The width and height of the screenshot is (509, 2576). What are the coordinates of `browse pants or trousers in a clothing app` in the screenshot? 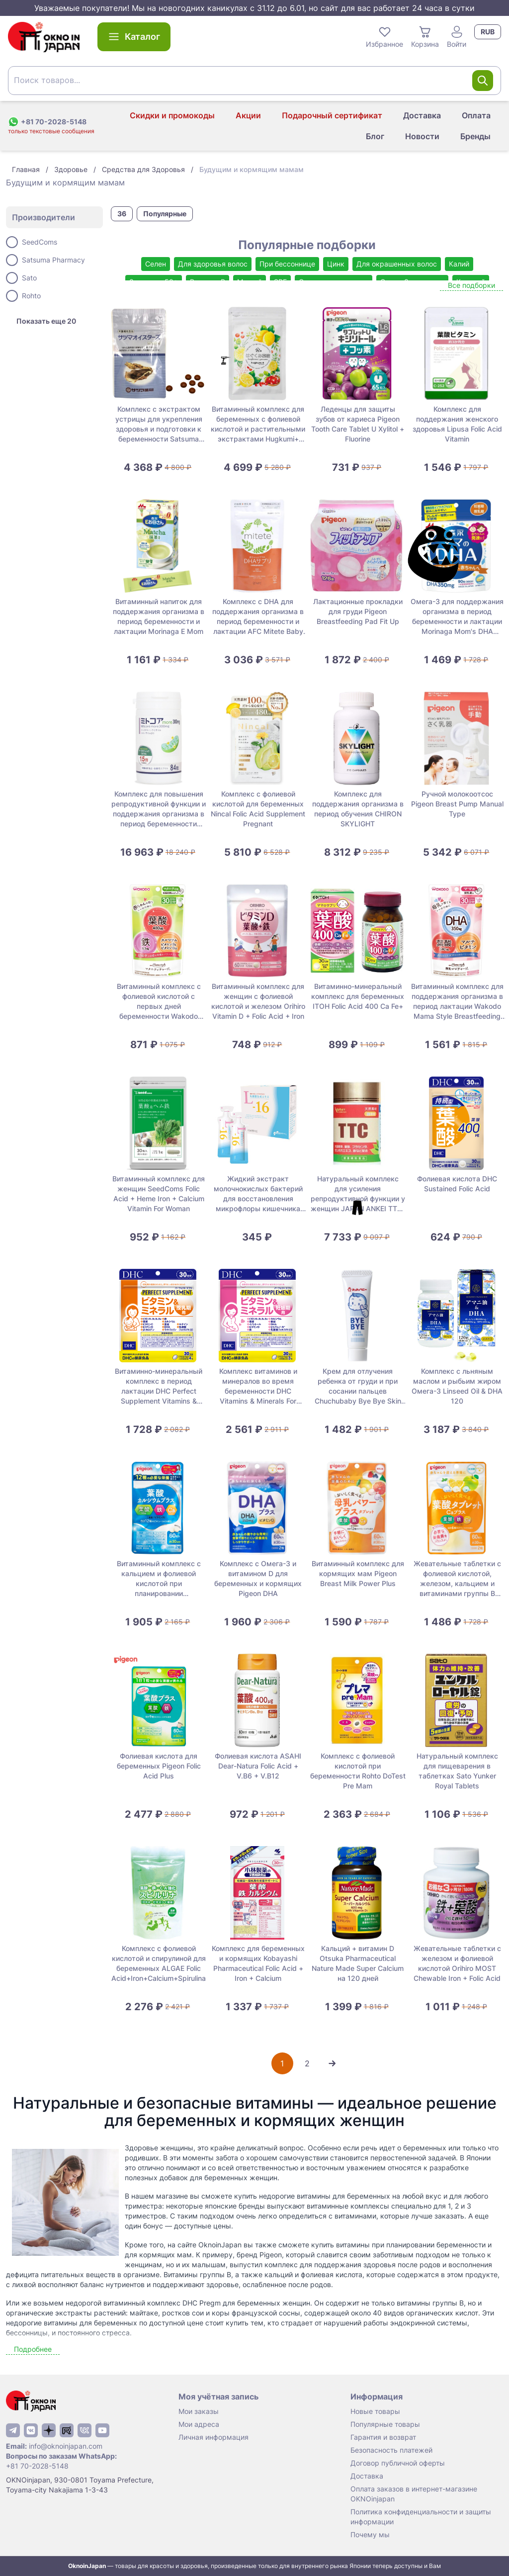 It's located at (357, 1208).